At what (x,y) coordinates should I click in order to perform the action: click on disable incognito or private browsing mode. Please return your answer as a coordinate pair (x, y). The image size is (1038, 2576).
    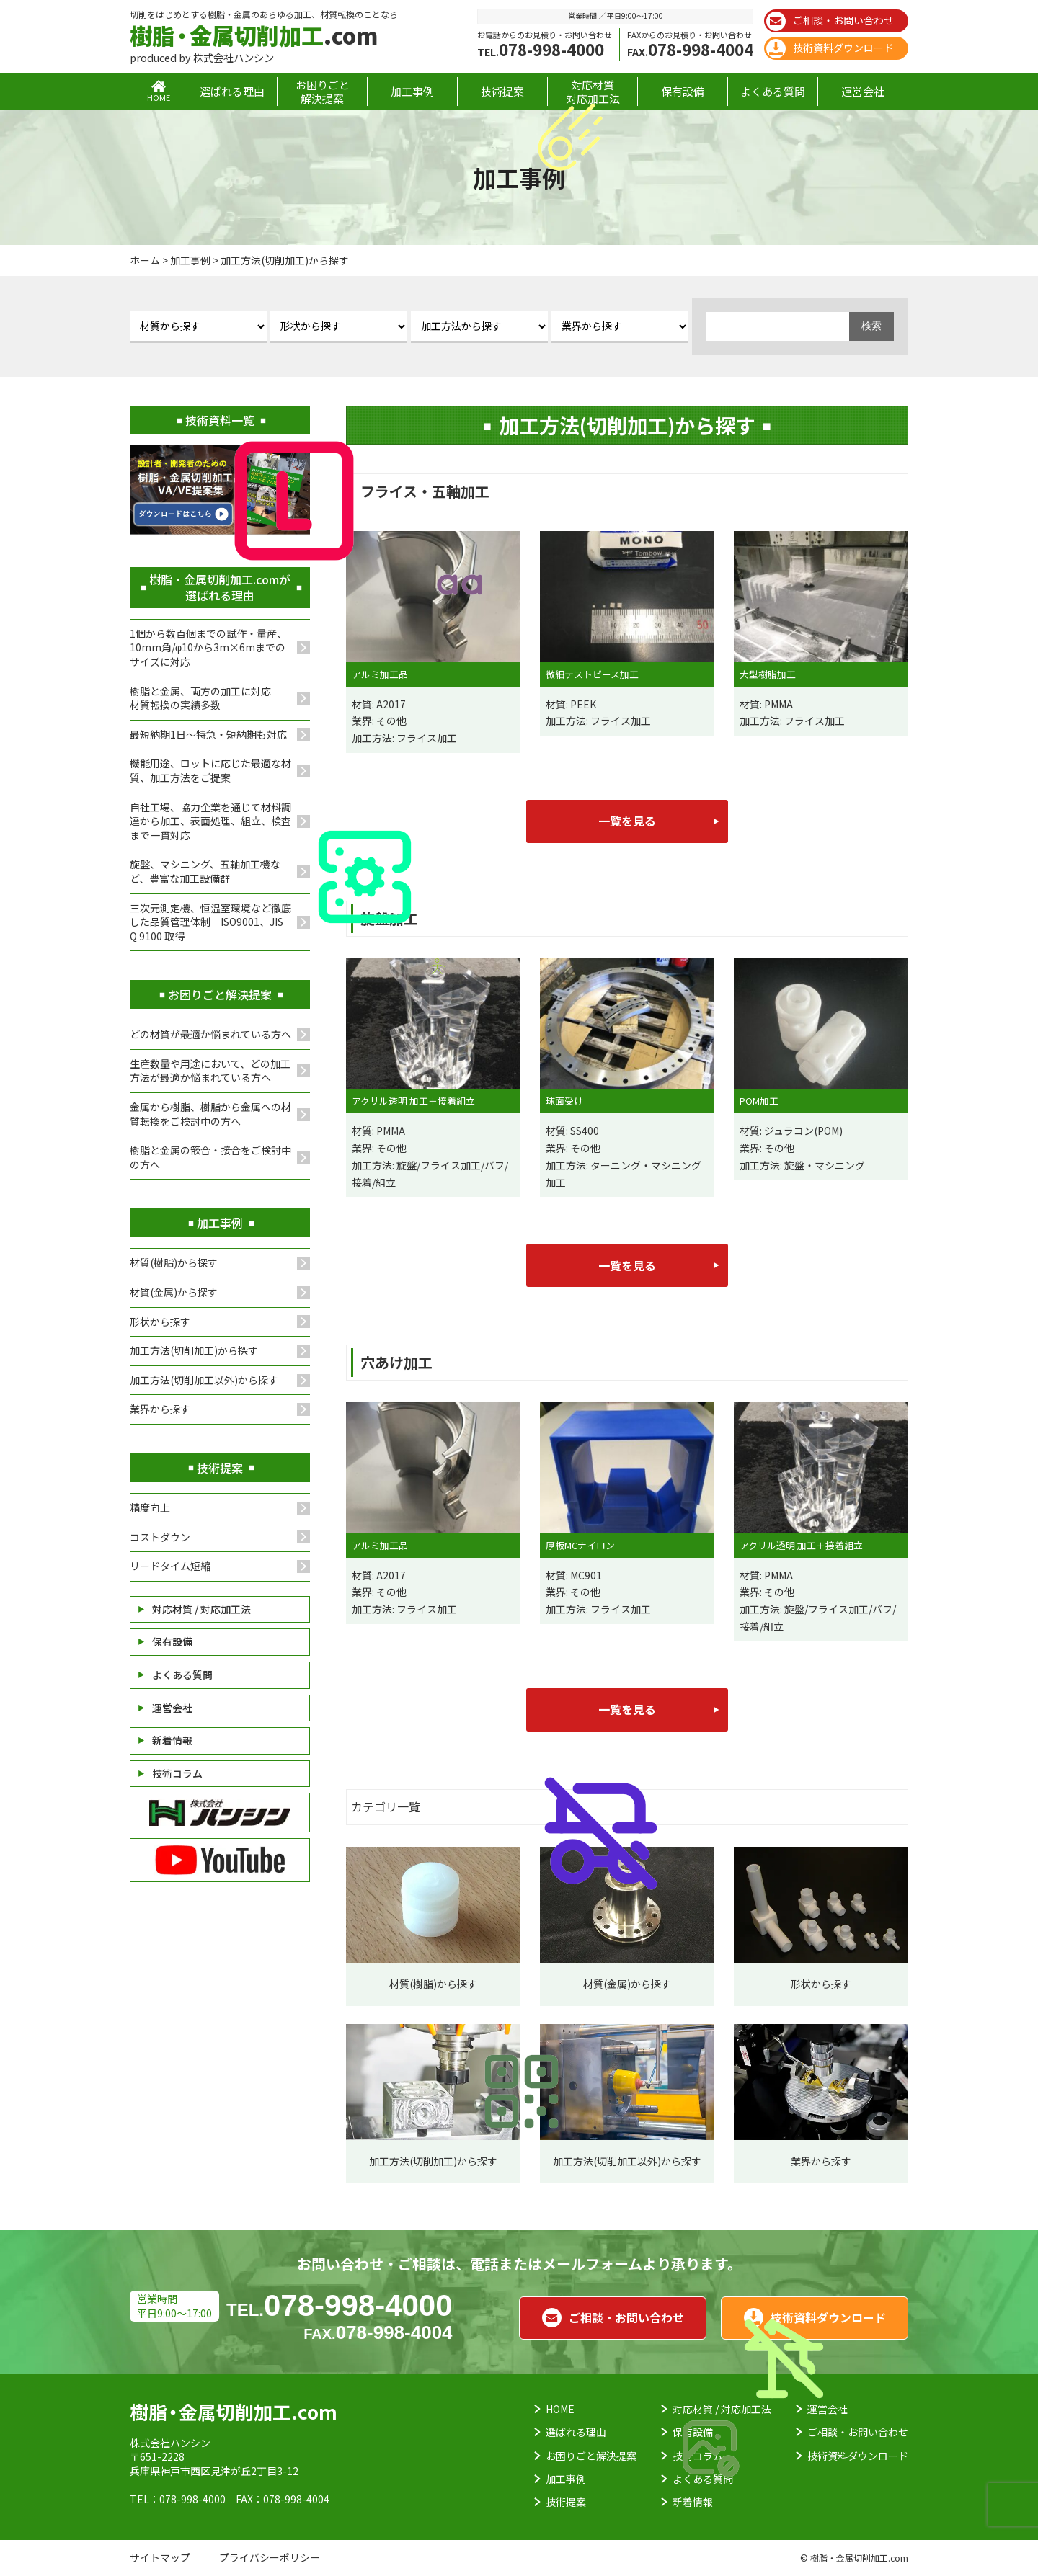
    Looking at the image, I should click on (600, 1833).